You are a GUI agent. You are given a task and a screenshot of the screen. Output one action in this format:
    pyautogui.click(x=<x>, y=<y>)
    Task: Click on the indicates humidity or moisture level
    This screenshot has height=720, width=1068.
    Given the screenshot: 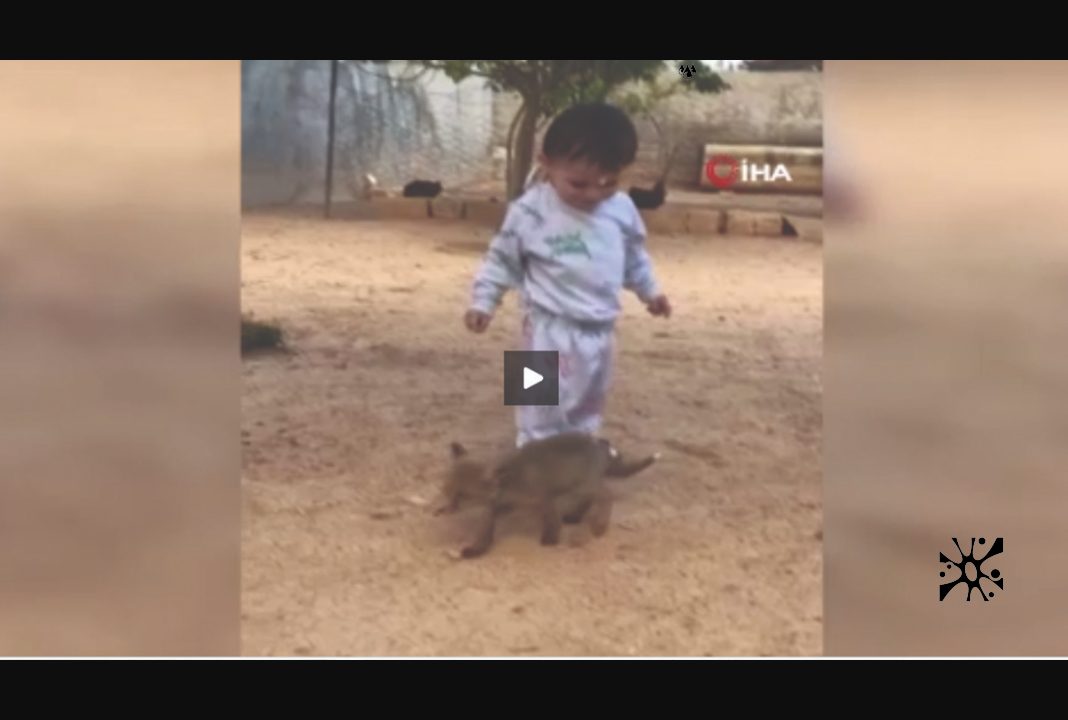 What is the action you would take?
    pyautogui.click(x=687, y=71)
    